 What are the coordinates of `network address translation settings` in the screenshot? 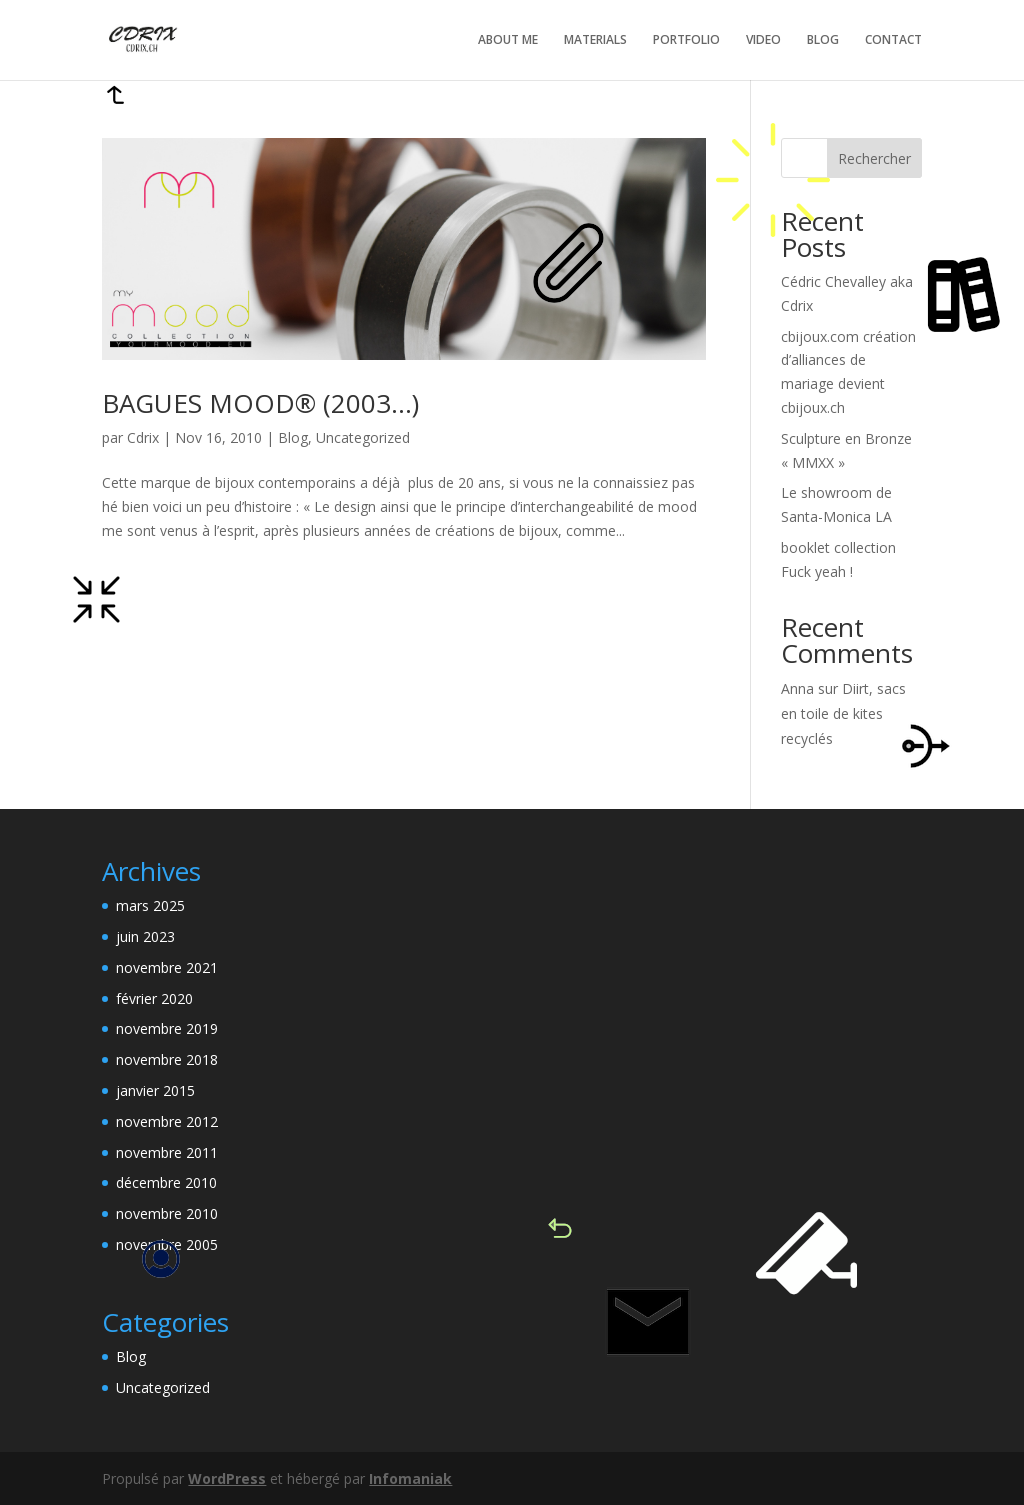 It's located at (926, 746).